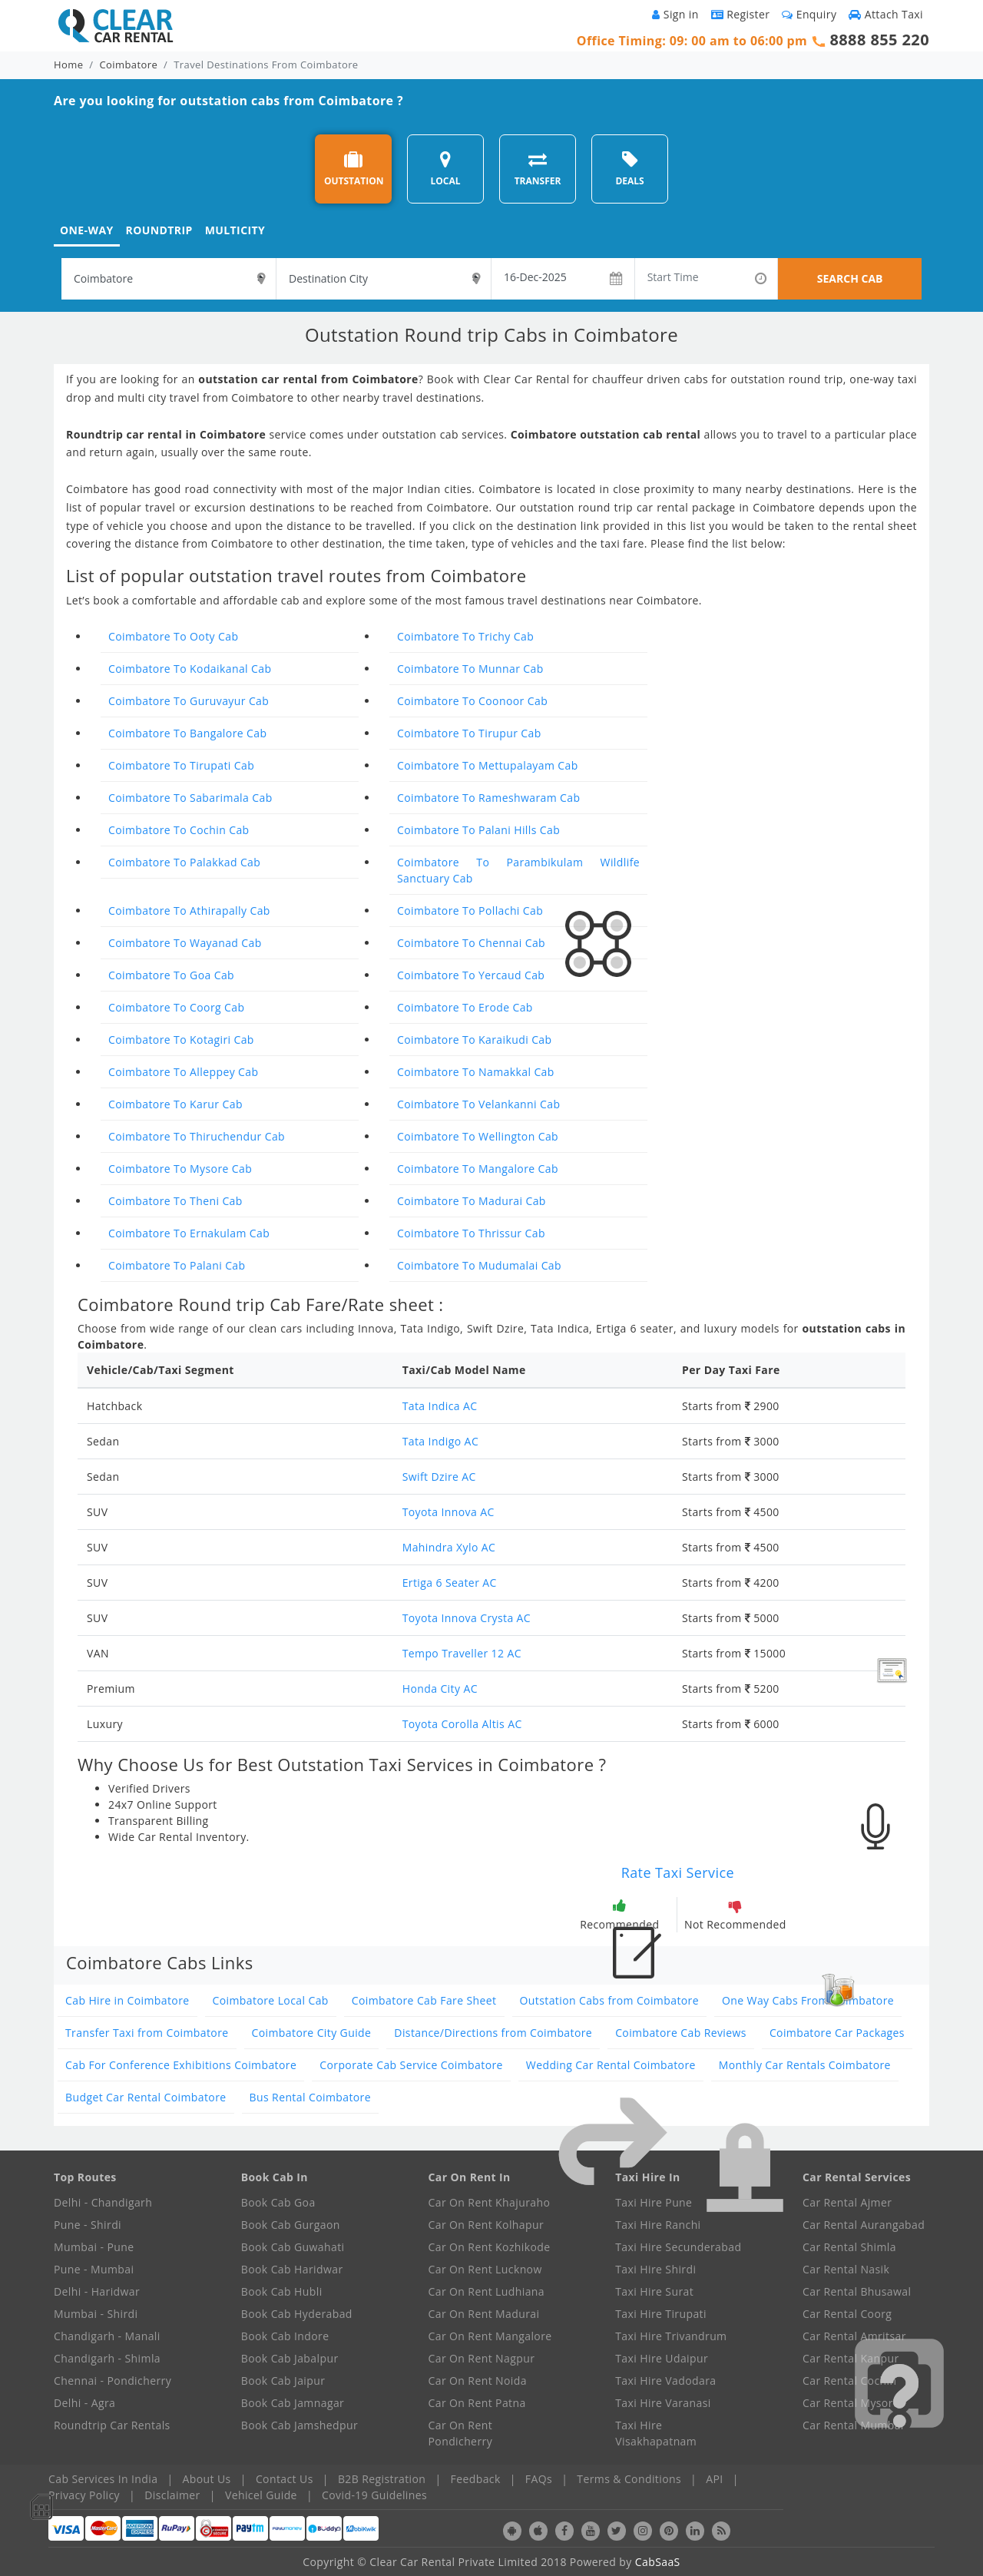  Describe the element at coordinates (875, 1826) in the screenshot. I see `access microphone or audio input settings` at that location.